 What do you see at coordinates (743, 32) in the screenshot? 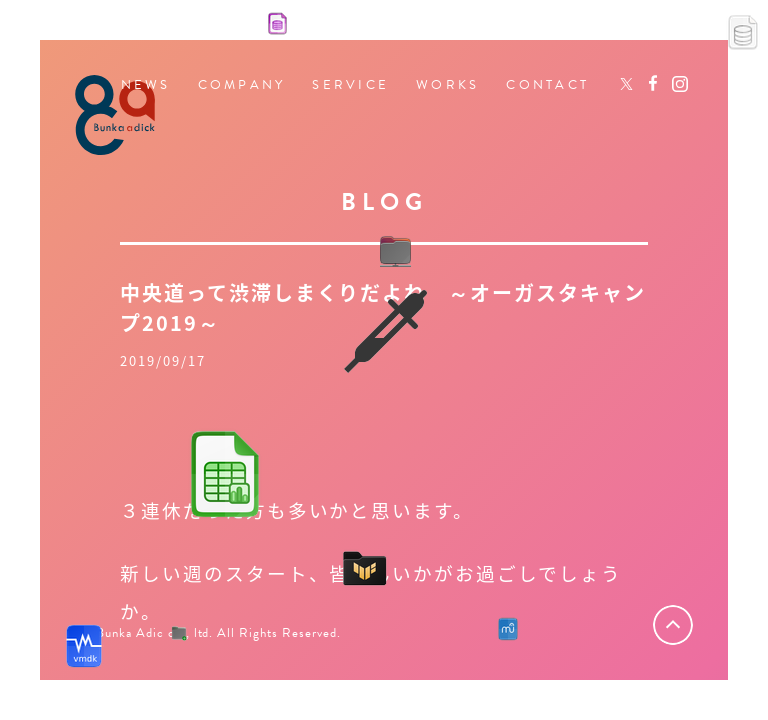
I see `open a database file` at bounding box center [743, 32].